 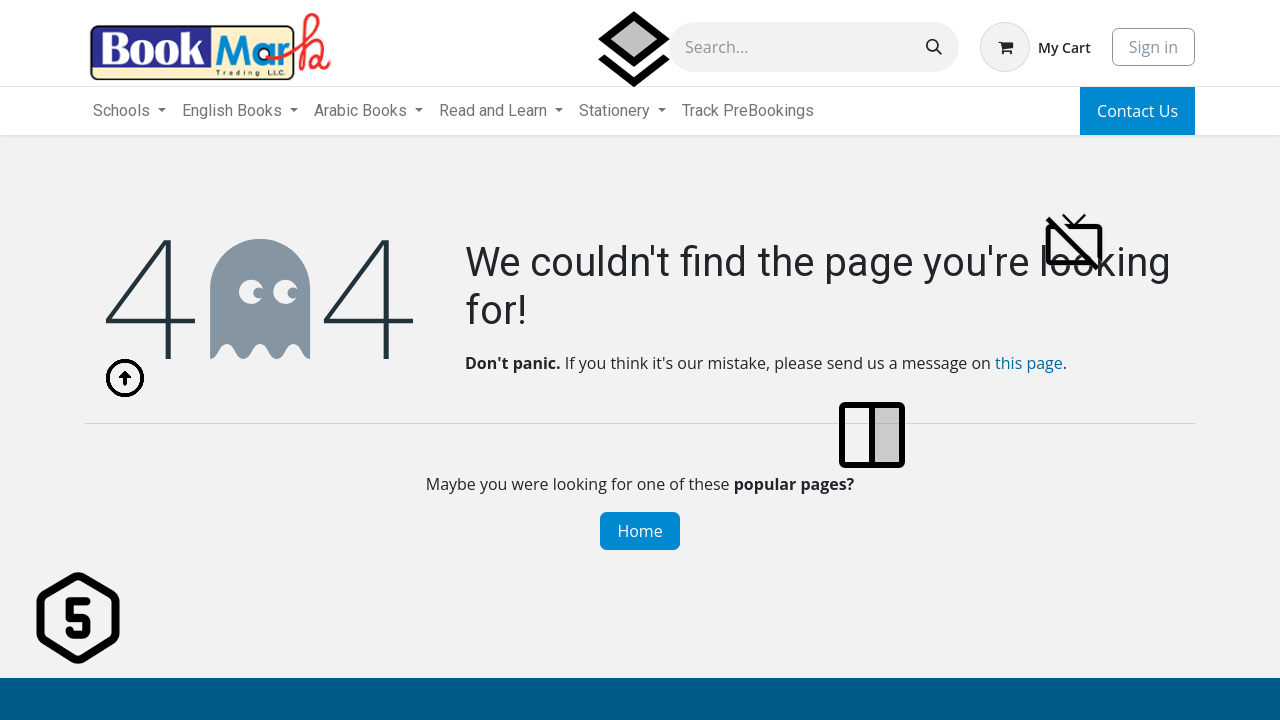 I want to click on toggle map layers or overlays, so click(x=634, y=51).